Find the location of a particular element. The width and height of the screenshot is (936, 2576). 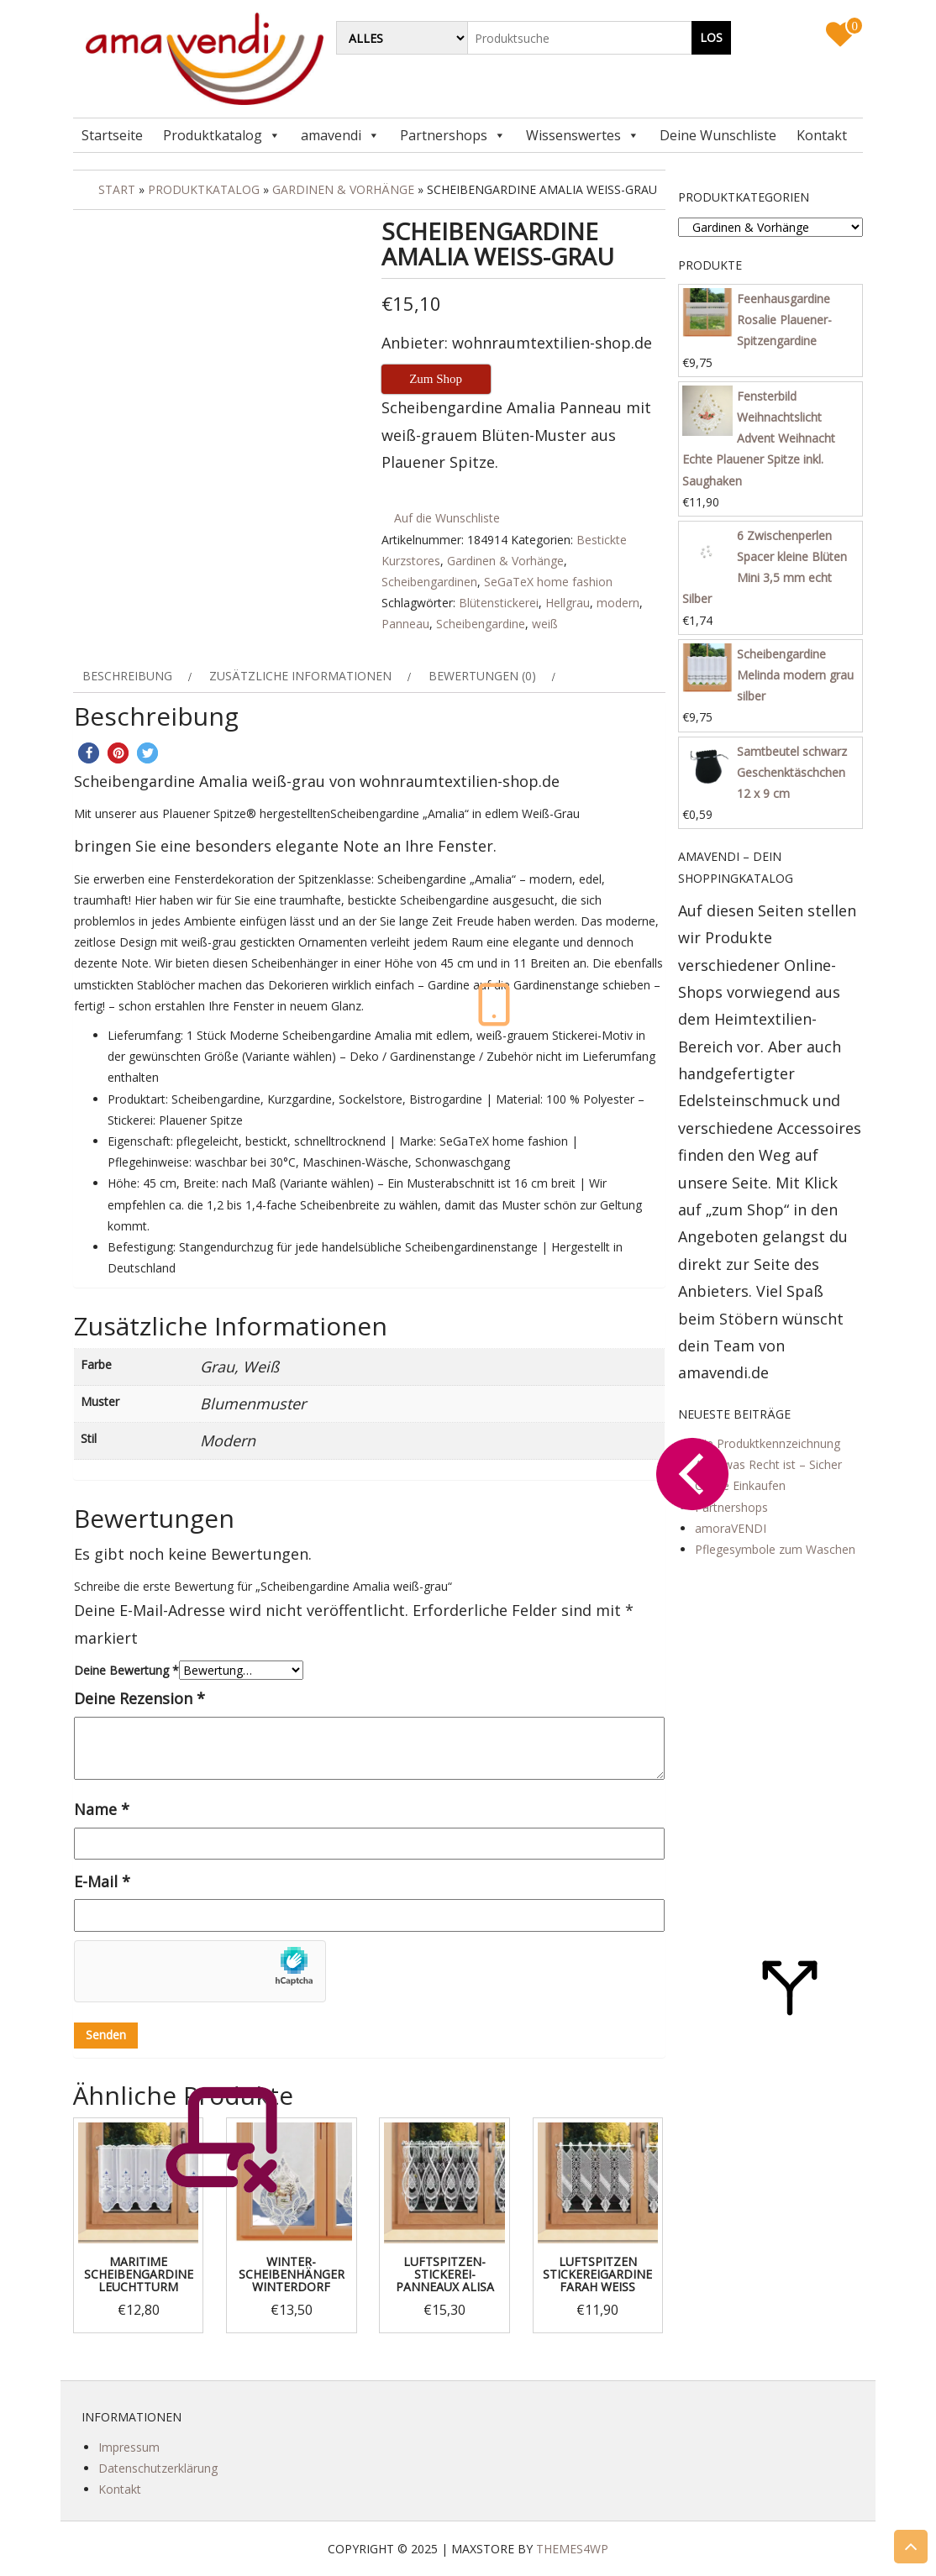

remove or delete a script is located at coordinates (221, 2137).